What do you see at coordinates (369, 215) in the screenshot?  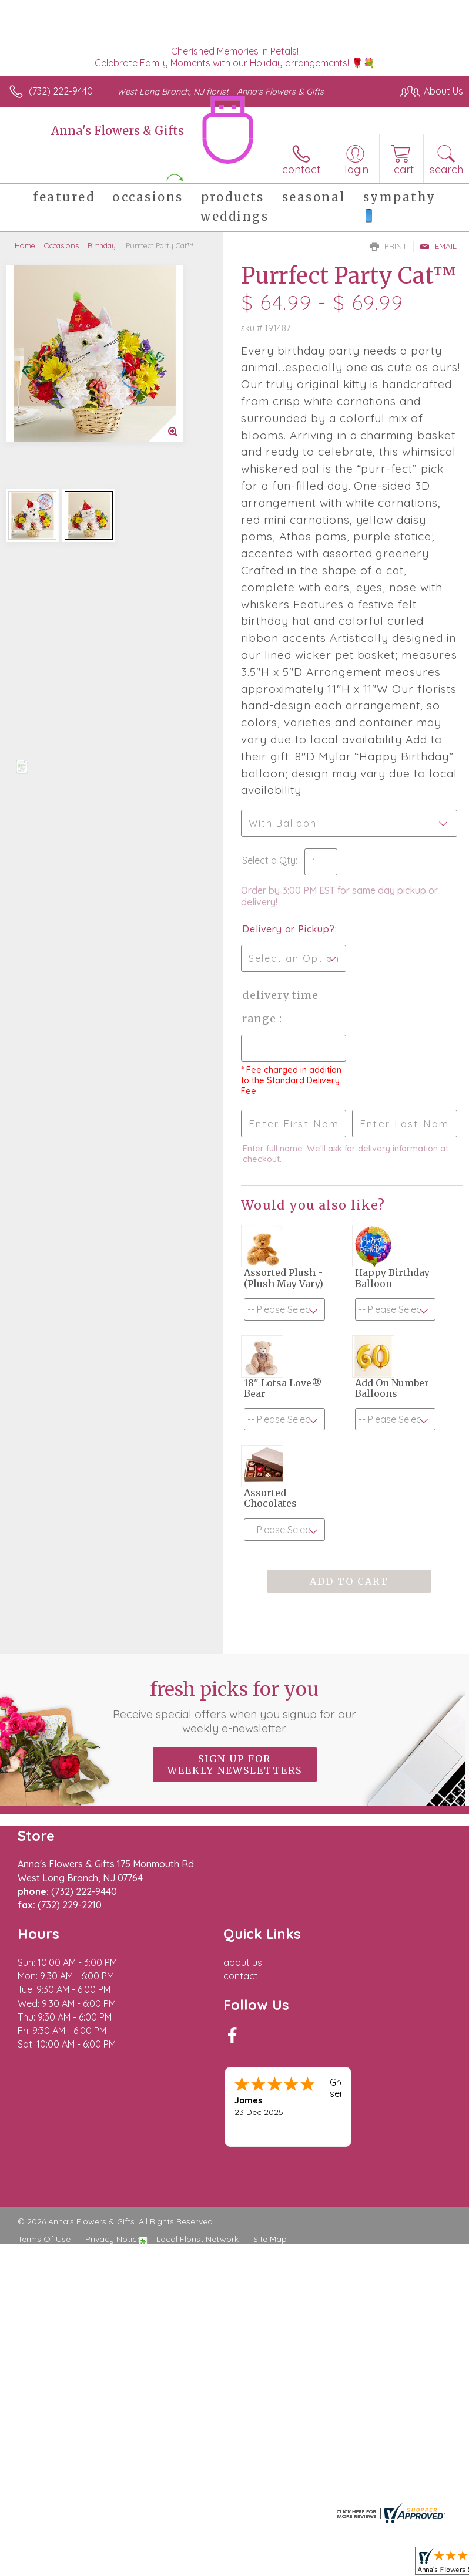 I see `iPhone 14 Pro device icon` at bounding box center [369, 215].